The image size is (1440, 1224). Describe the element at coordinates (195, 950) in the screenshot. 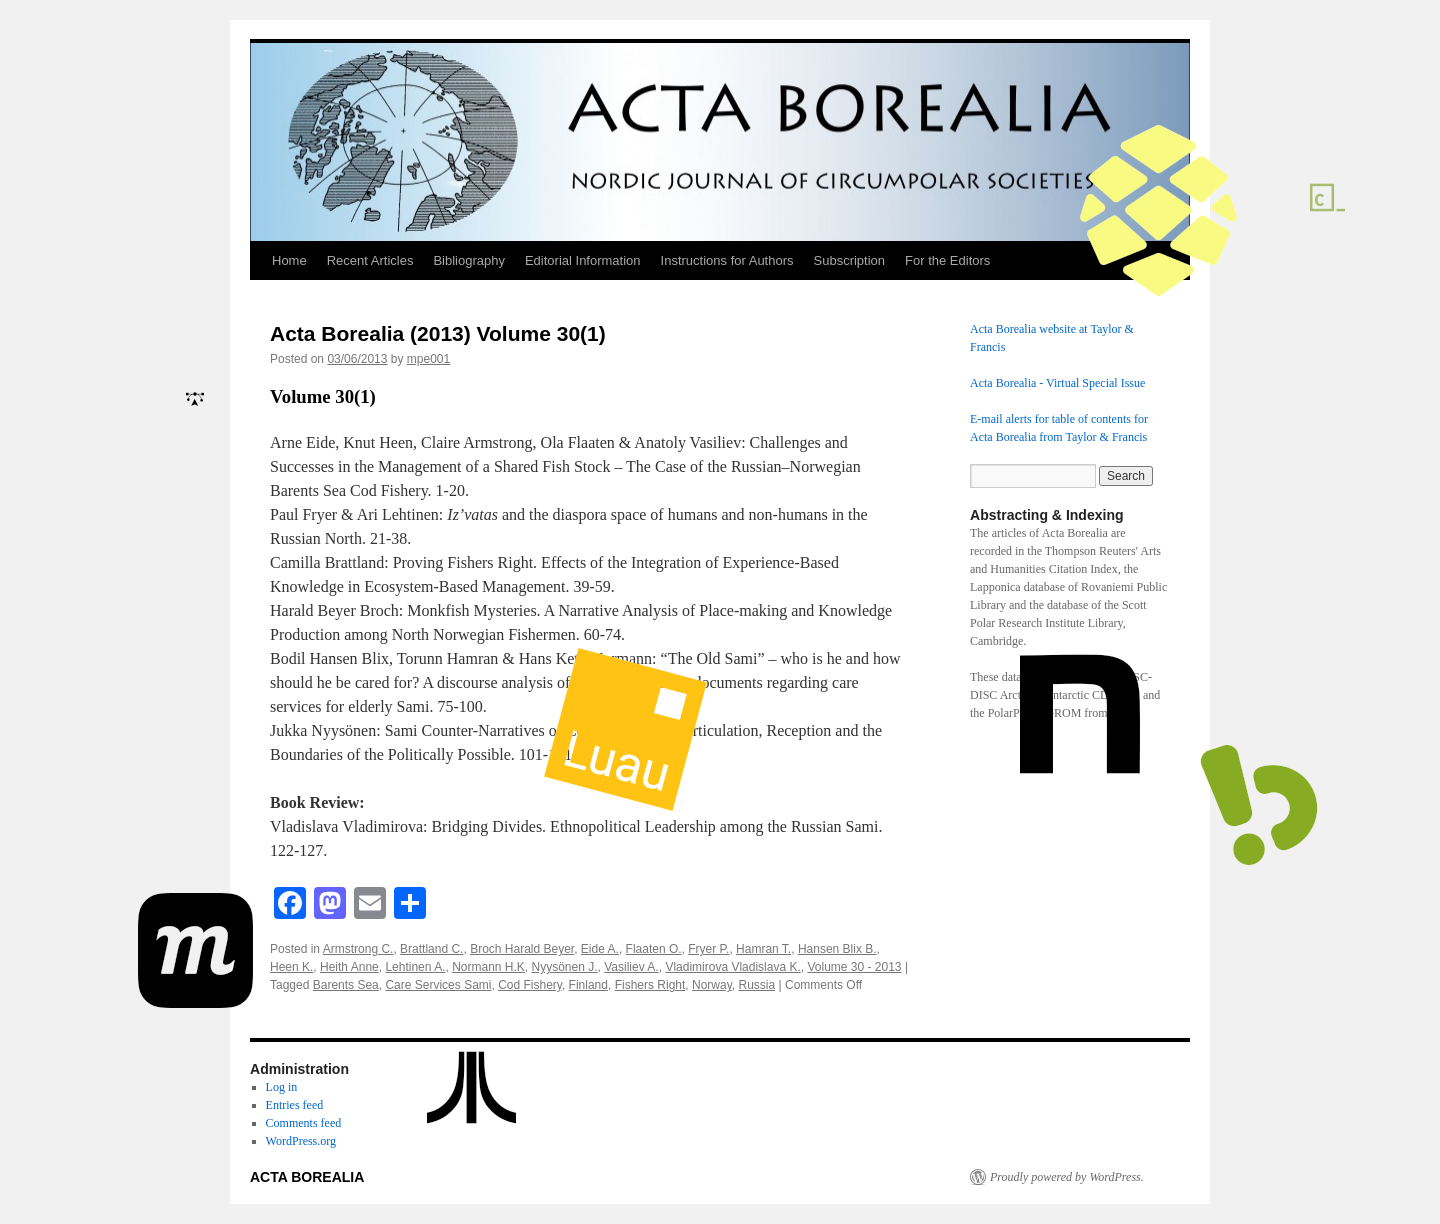

I see `open moqups wireframing and prototyping tool` at that location.